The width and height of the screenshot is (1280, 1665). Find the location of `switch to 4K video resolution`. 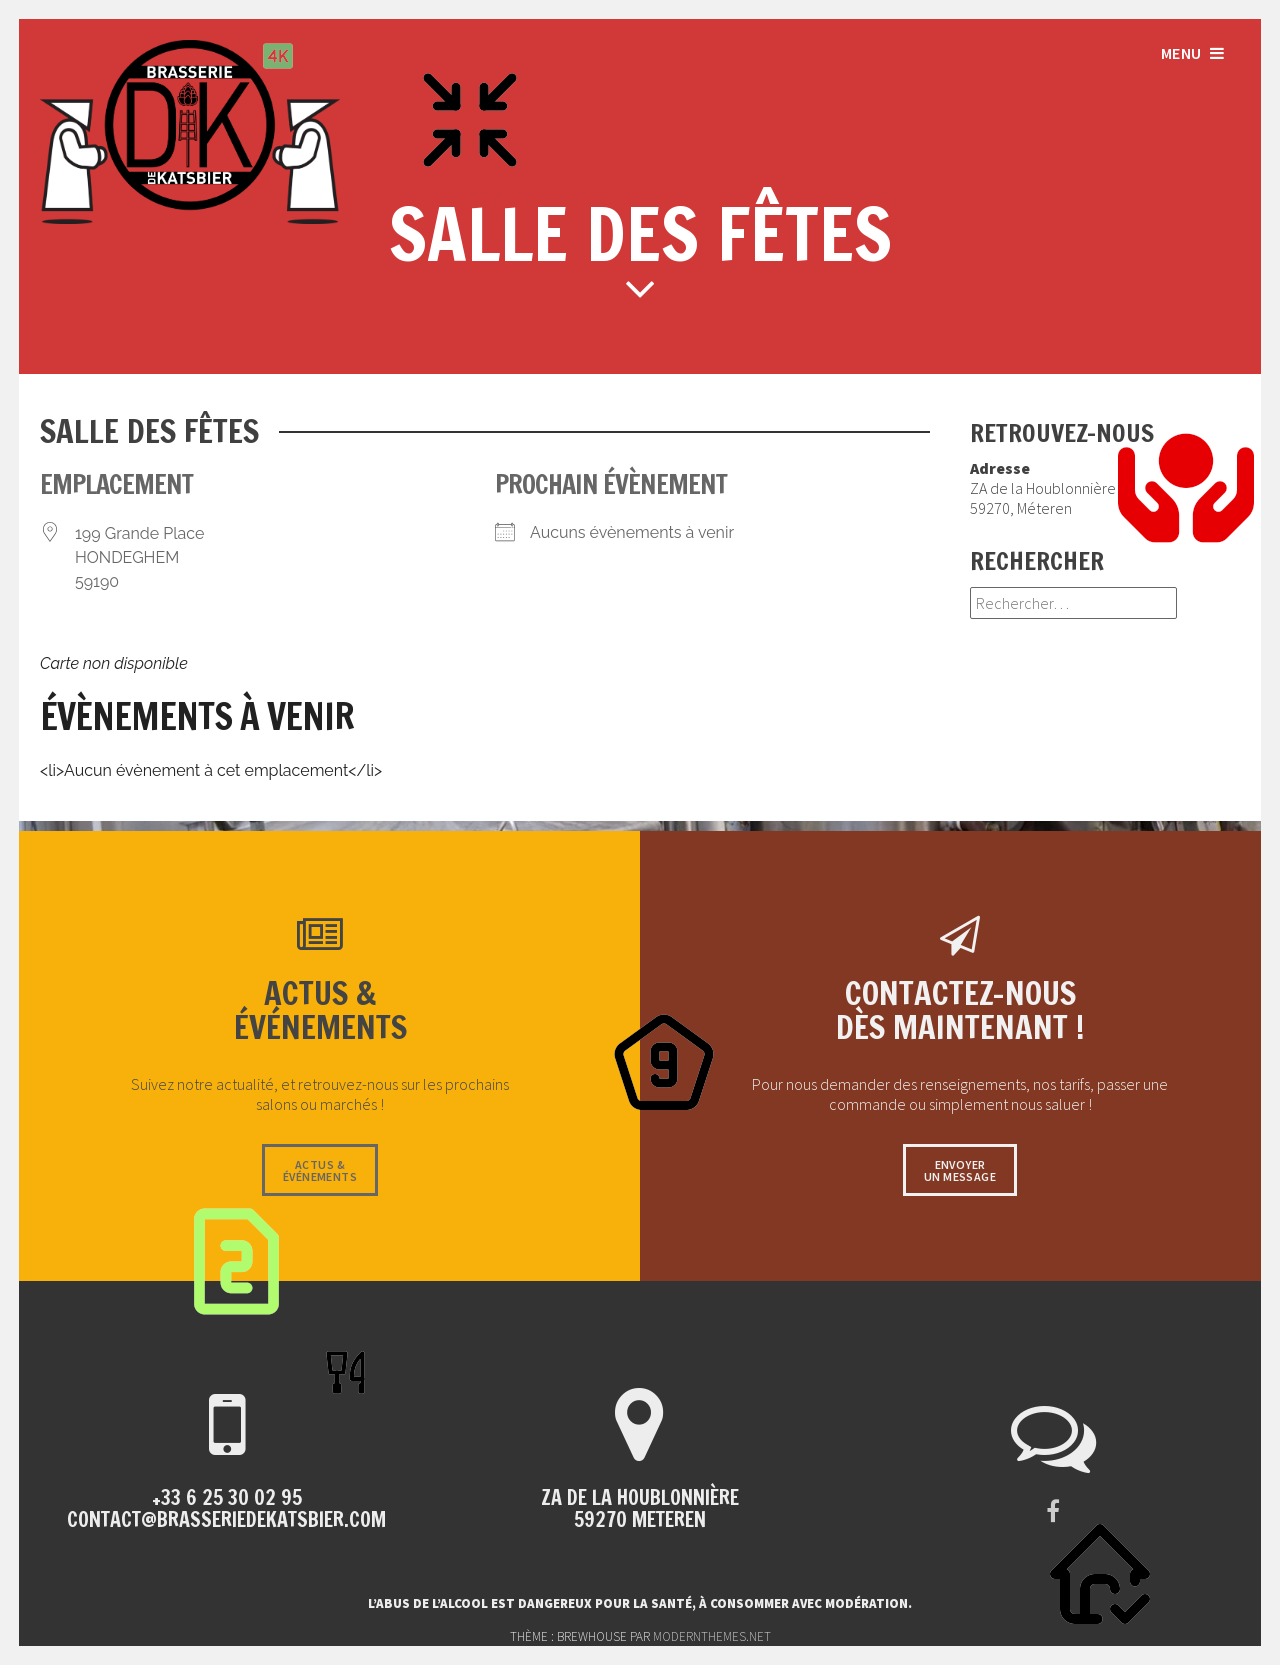

switch to 4K video resolution is located at coordinates (278, 56).